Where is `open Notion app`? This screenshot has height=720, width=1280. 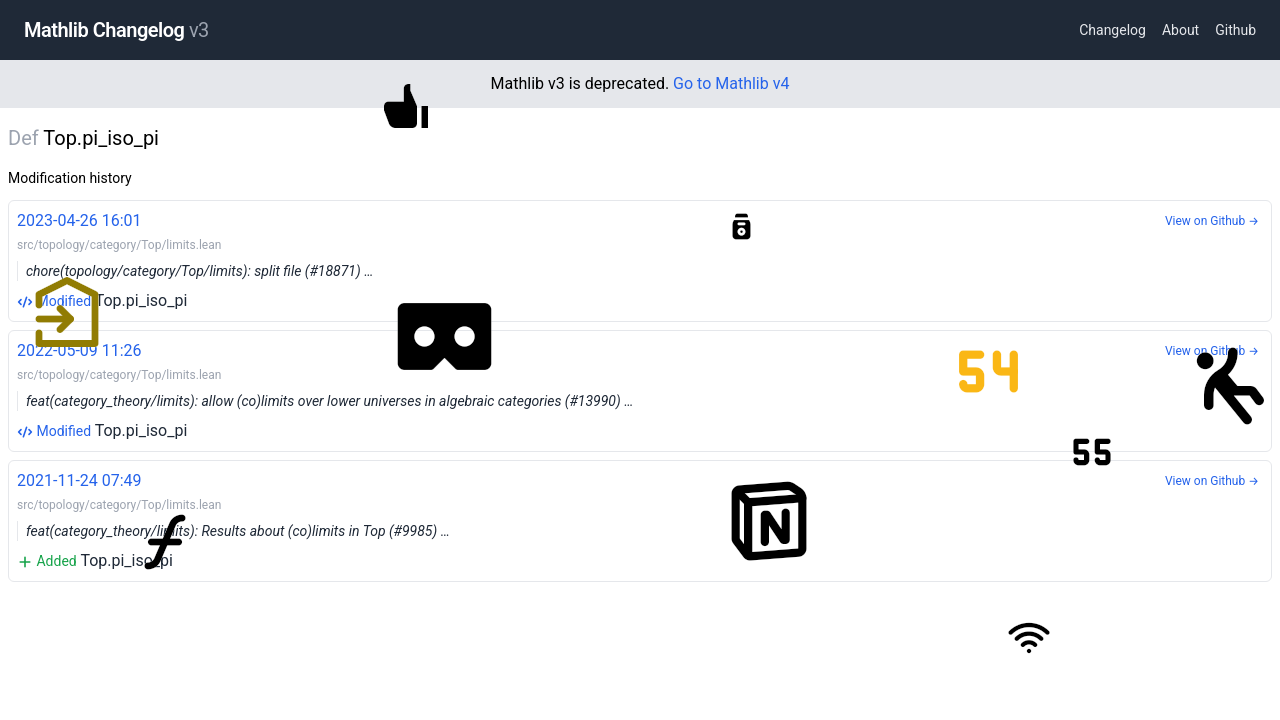
open Notion app is located at coordinates (769, 519).